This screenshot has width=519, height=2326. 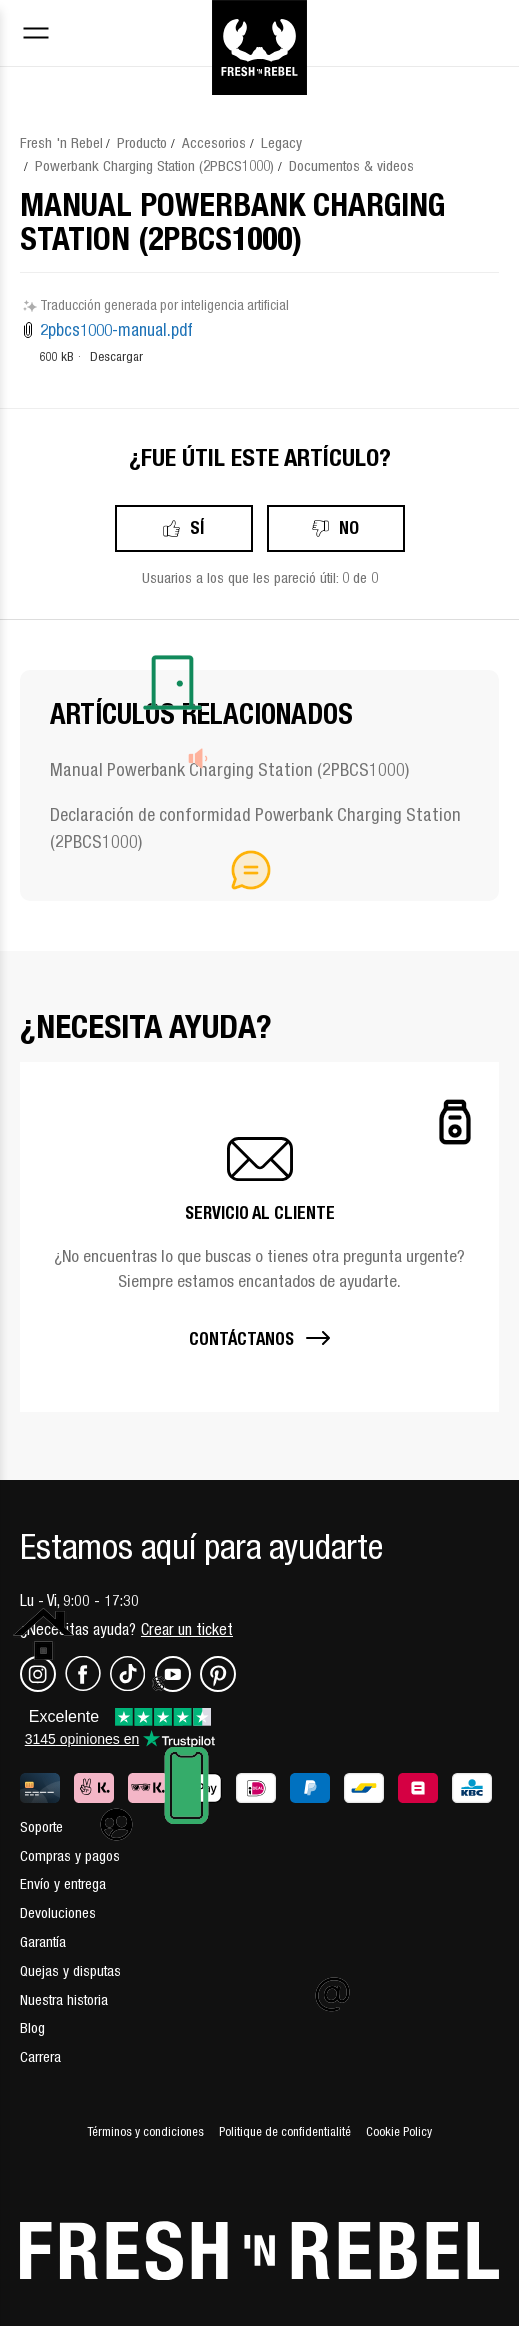 I want to click on view group or team members, so click(x=116, y=1824).